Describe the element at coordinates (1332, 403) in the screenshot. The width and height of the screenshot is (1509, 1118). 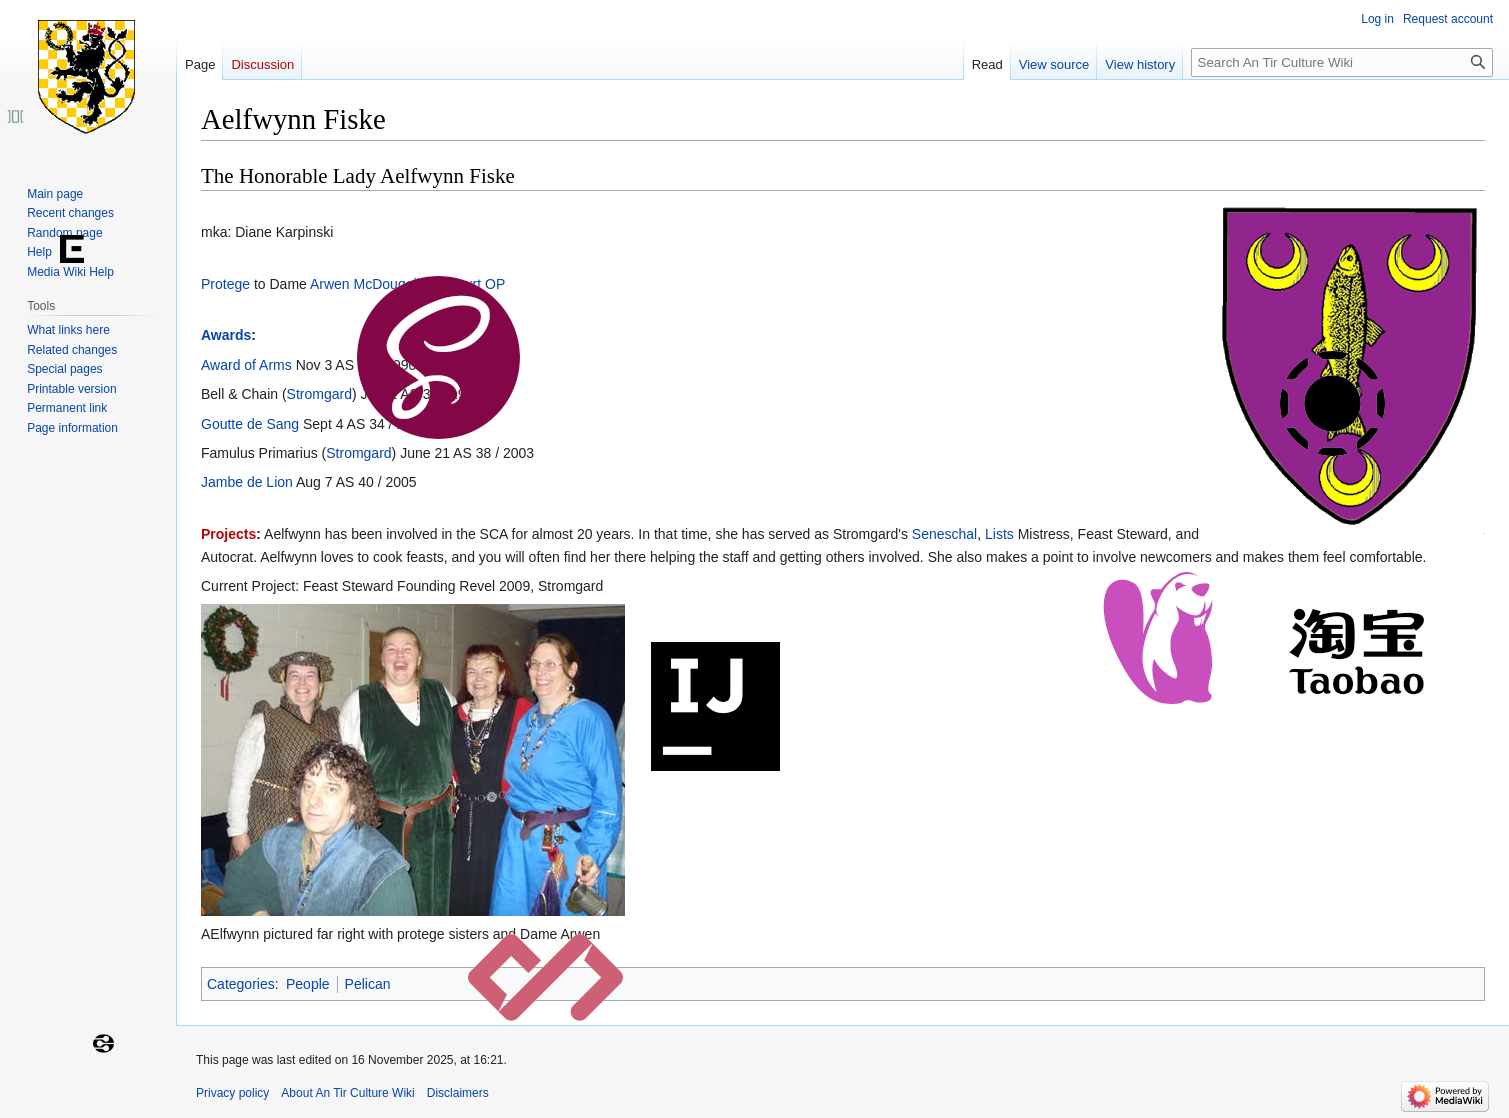
I see `open localsend app for local file sharing` at that location.